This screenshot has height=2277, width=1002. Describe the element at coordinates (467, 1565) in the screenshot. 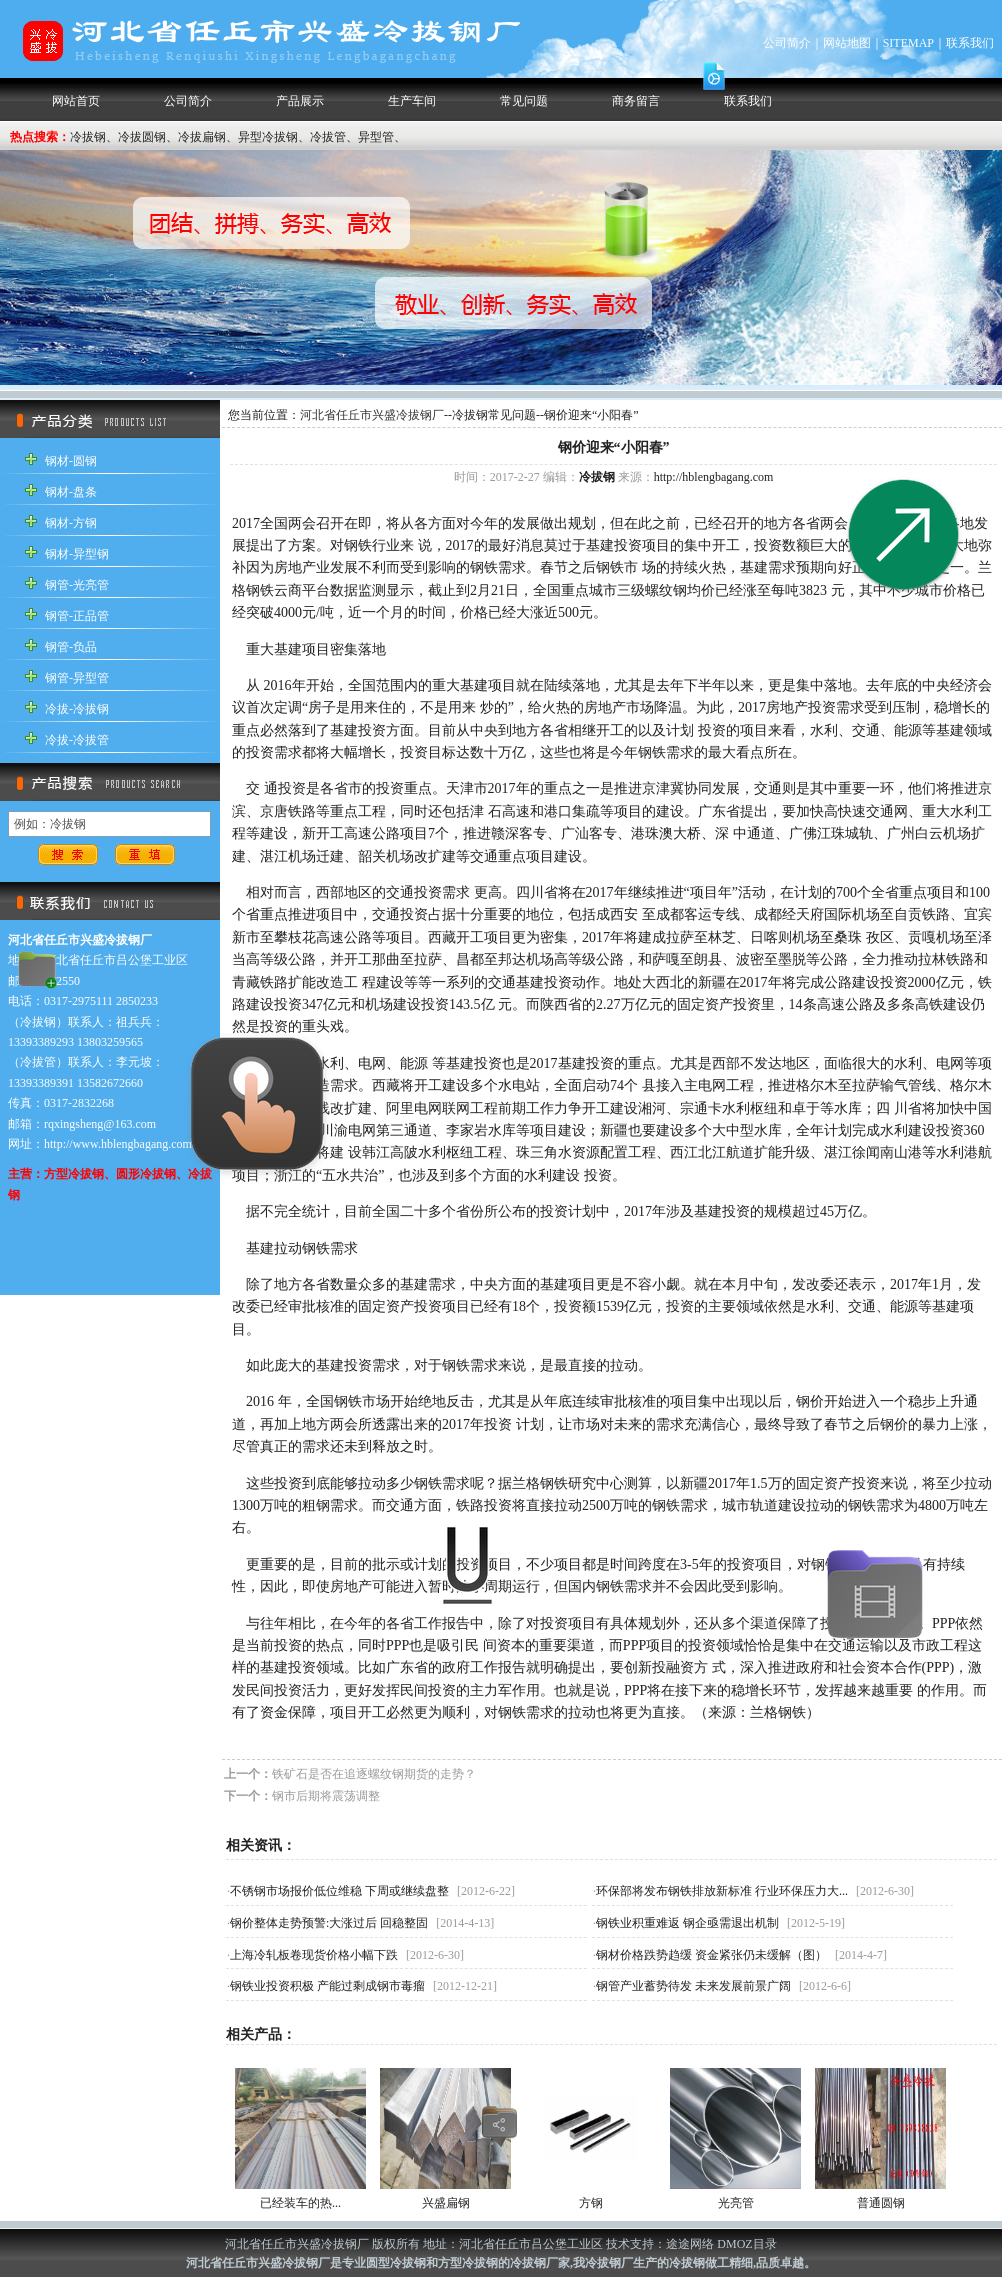

I see `apply underline formatting to selected text` at that location.